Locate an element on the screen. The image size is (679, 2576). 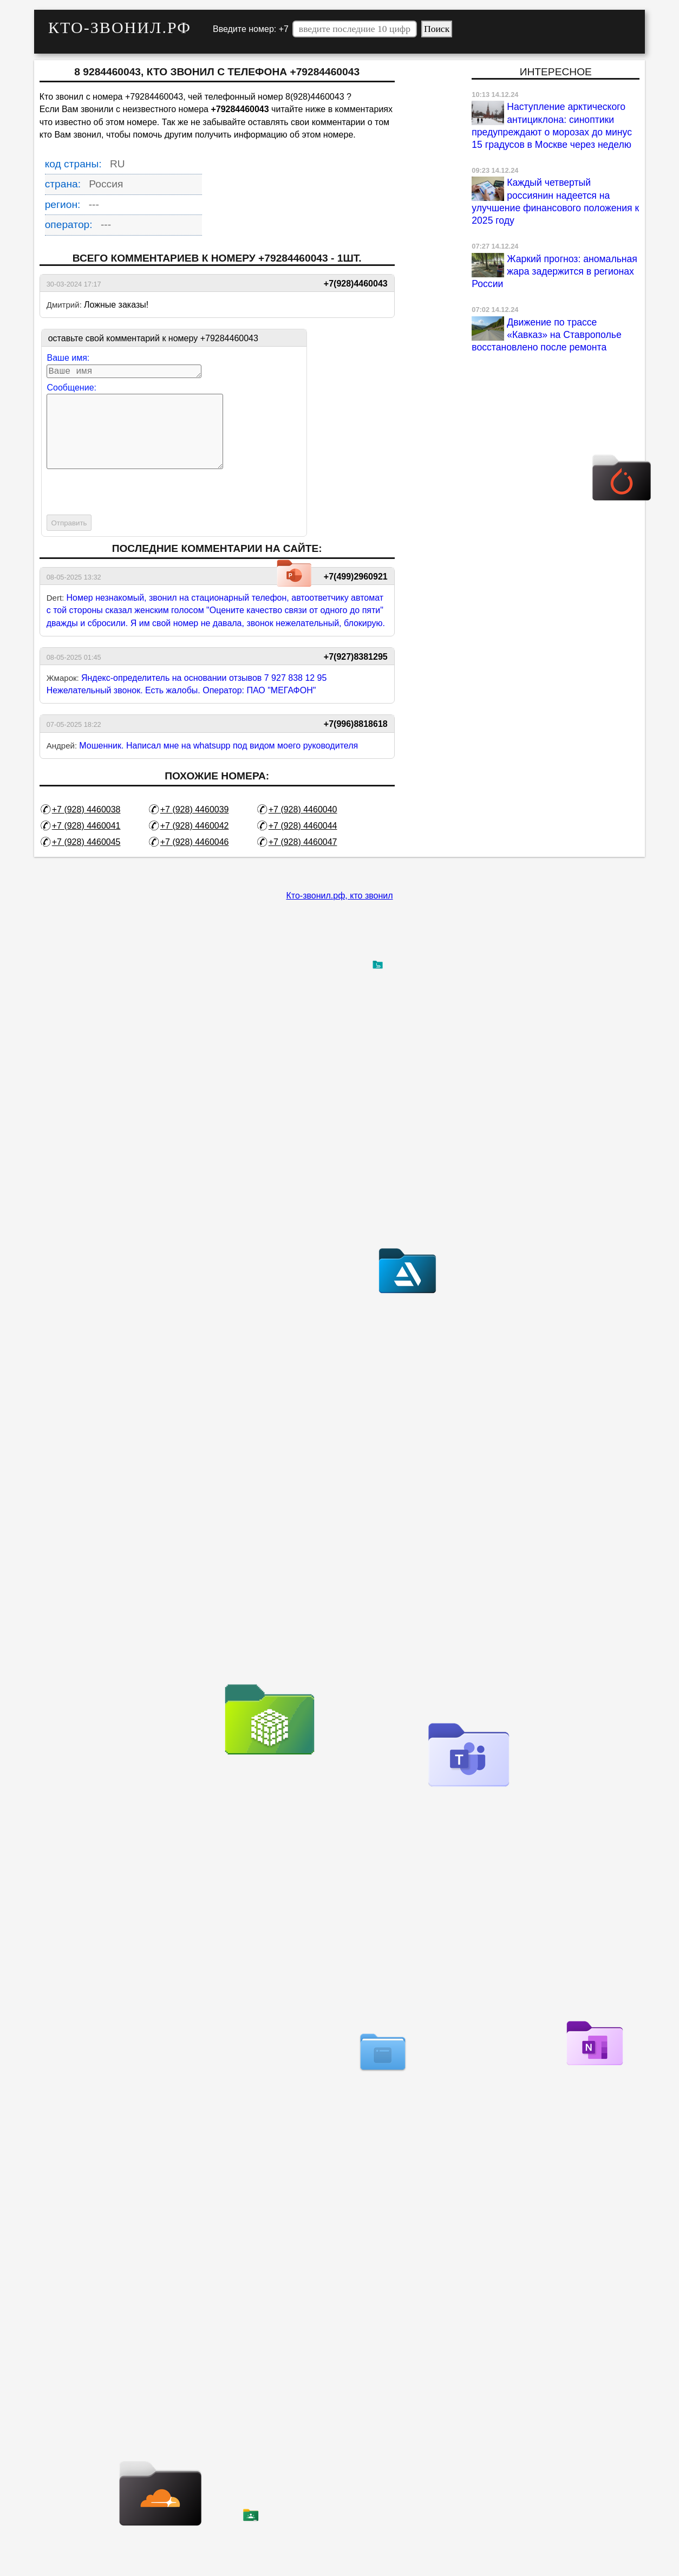
open folder containing Microsoft OneNote files is located at coordinates (595, 2045).